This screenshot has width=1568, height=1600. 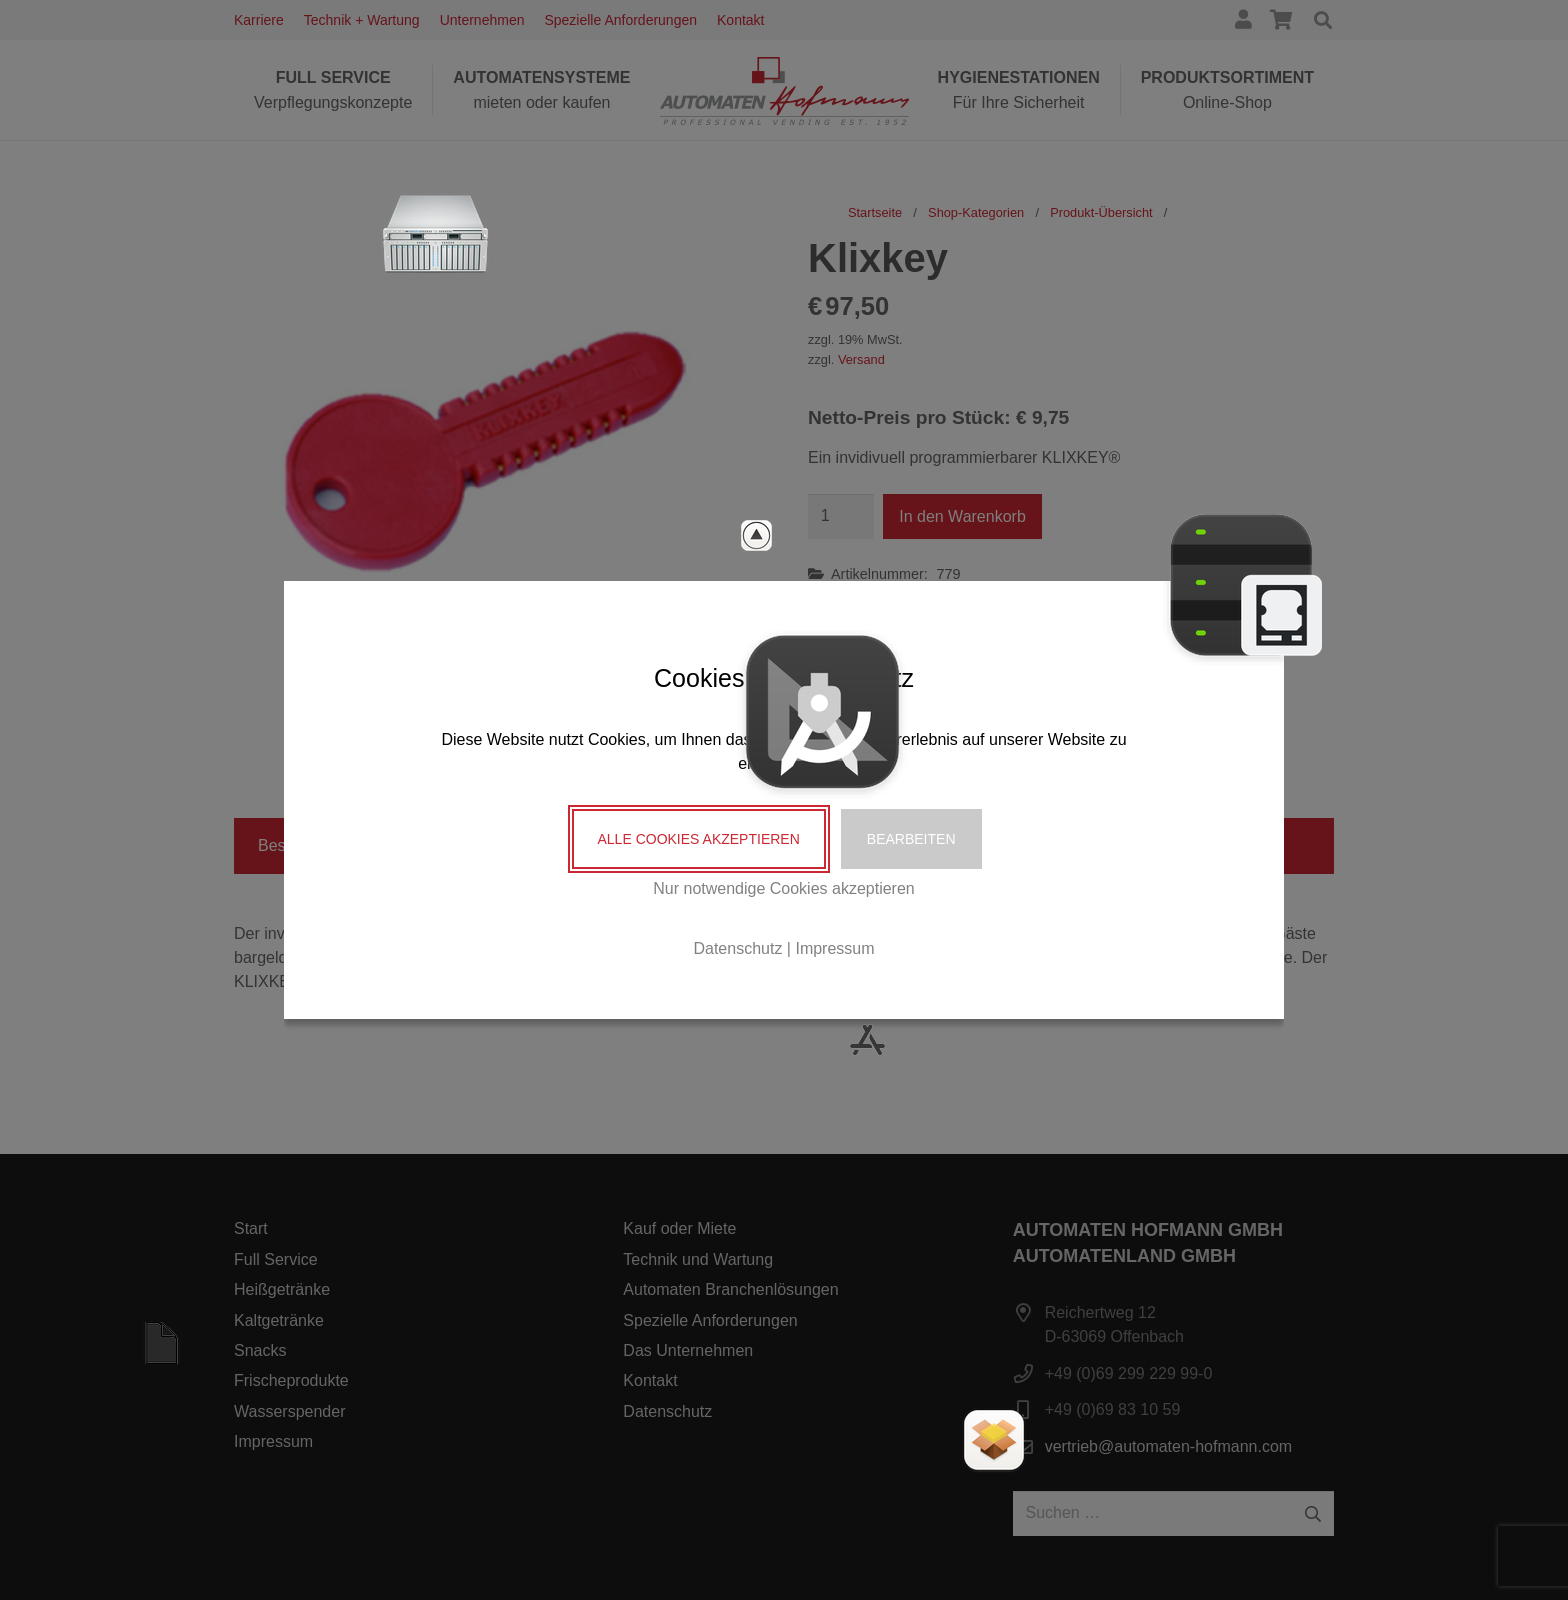 I want to click on indicates an xserve or rack server in network settings, so click(x=435, y=231).